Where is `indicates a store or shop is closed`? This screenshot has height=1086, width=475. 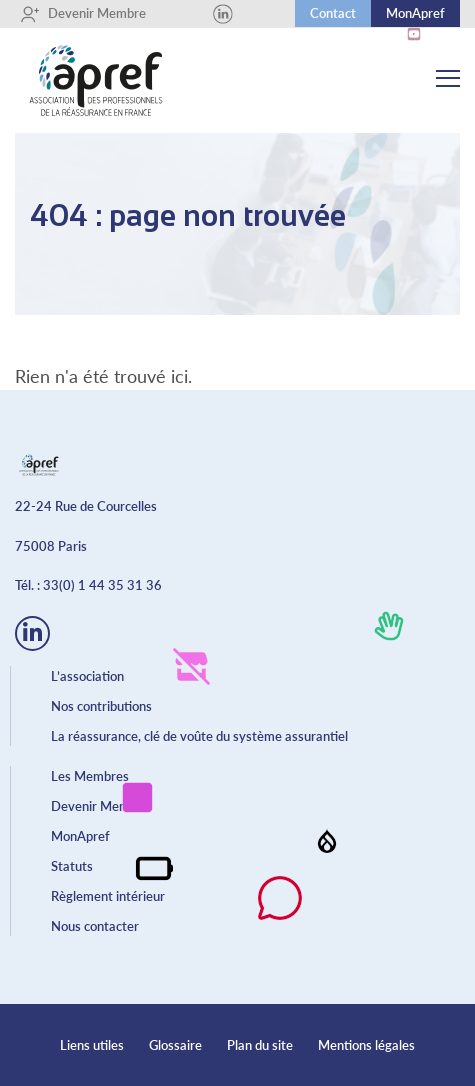 indicates a store or shop is closed is located at coordinates (191, 666).